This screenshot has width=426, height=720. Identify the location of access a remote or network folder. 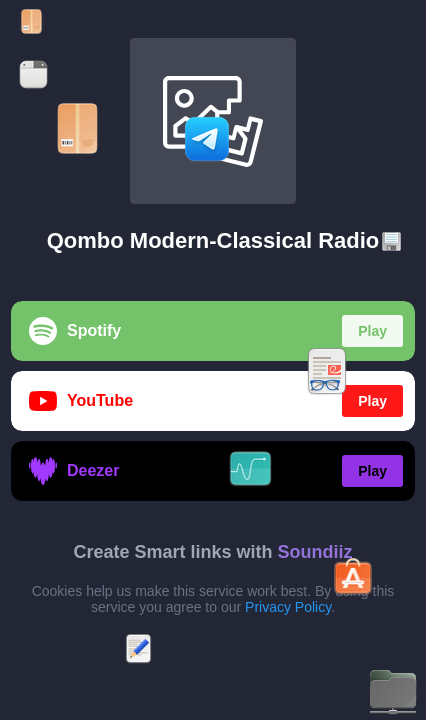
(393, 691).